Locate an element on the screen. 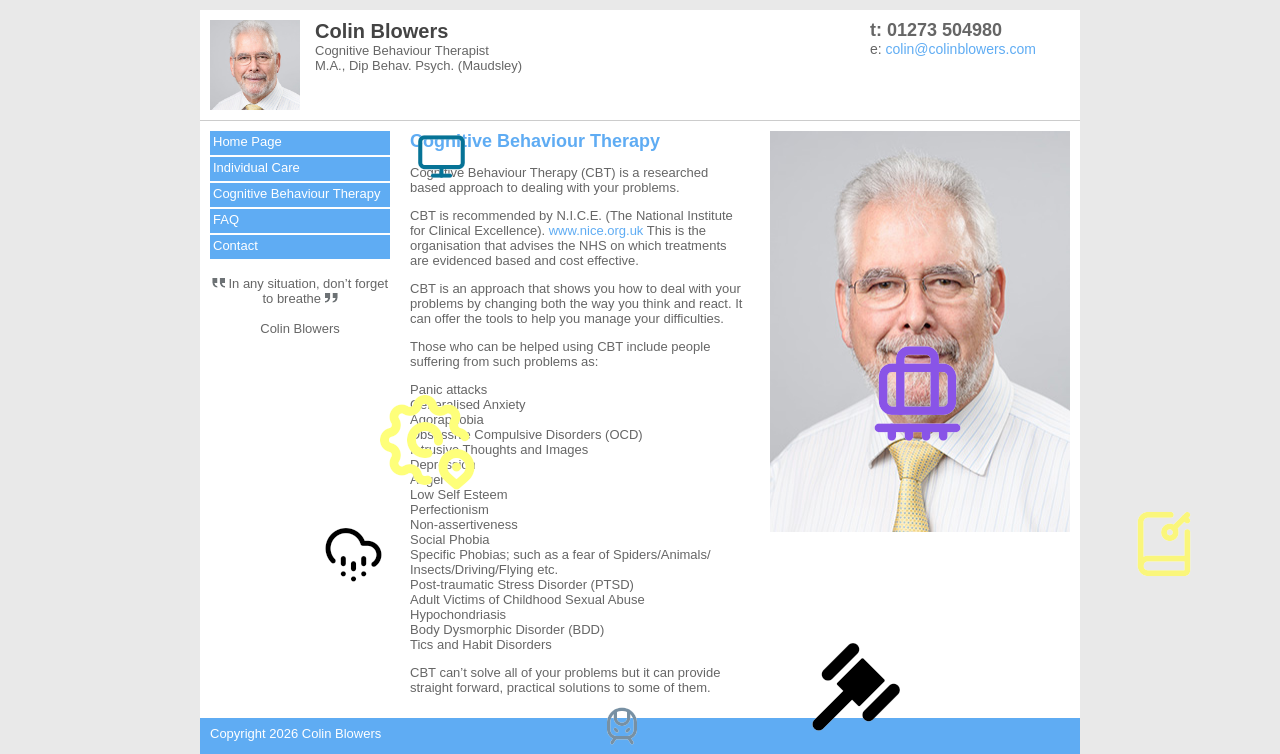 Image resolution: width=1280 pixels, height=754 pixels. switch to desktop display mode is located at coordinates (441, 156).